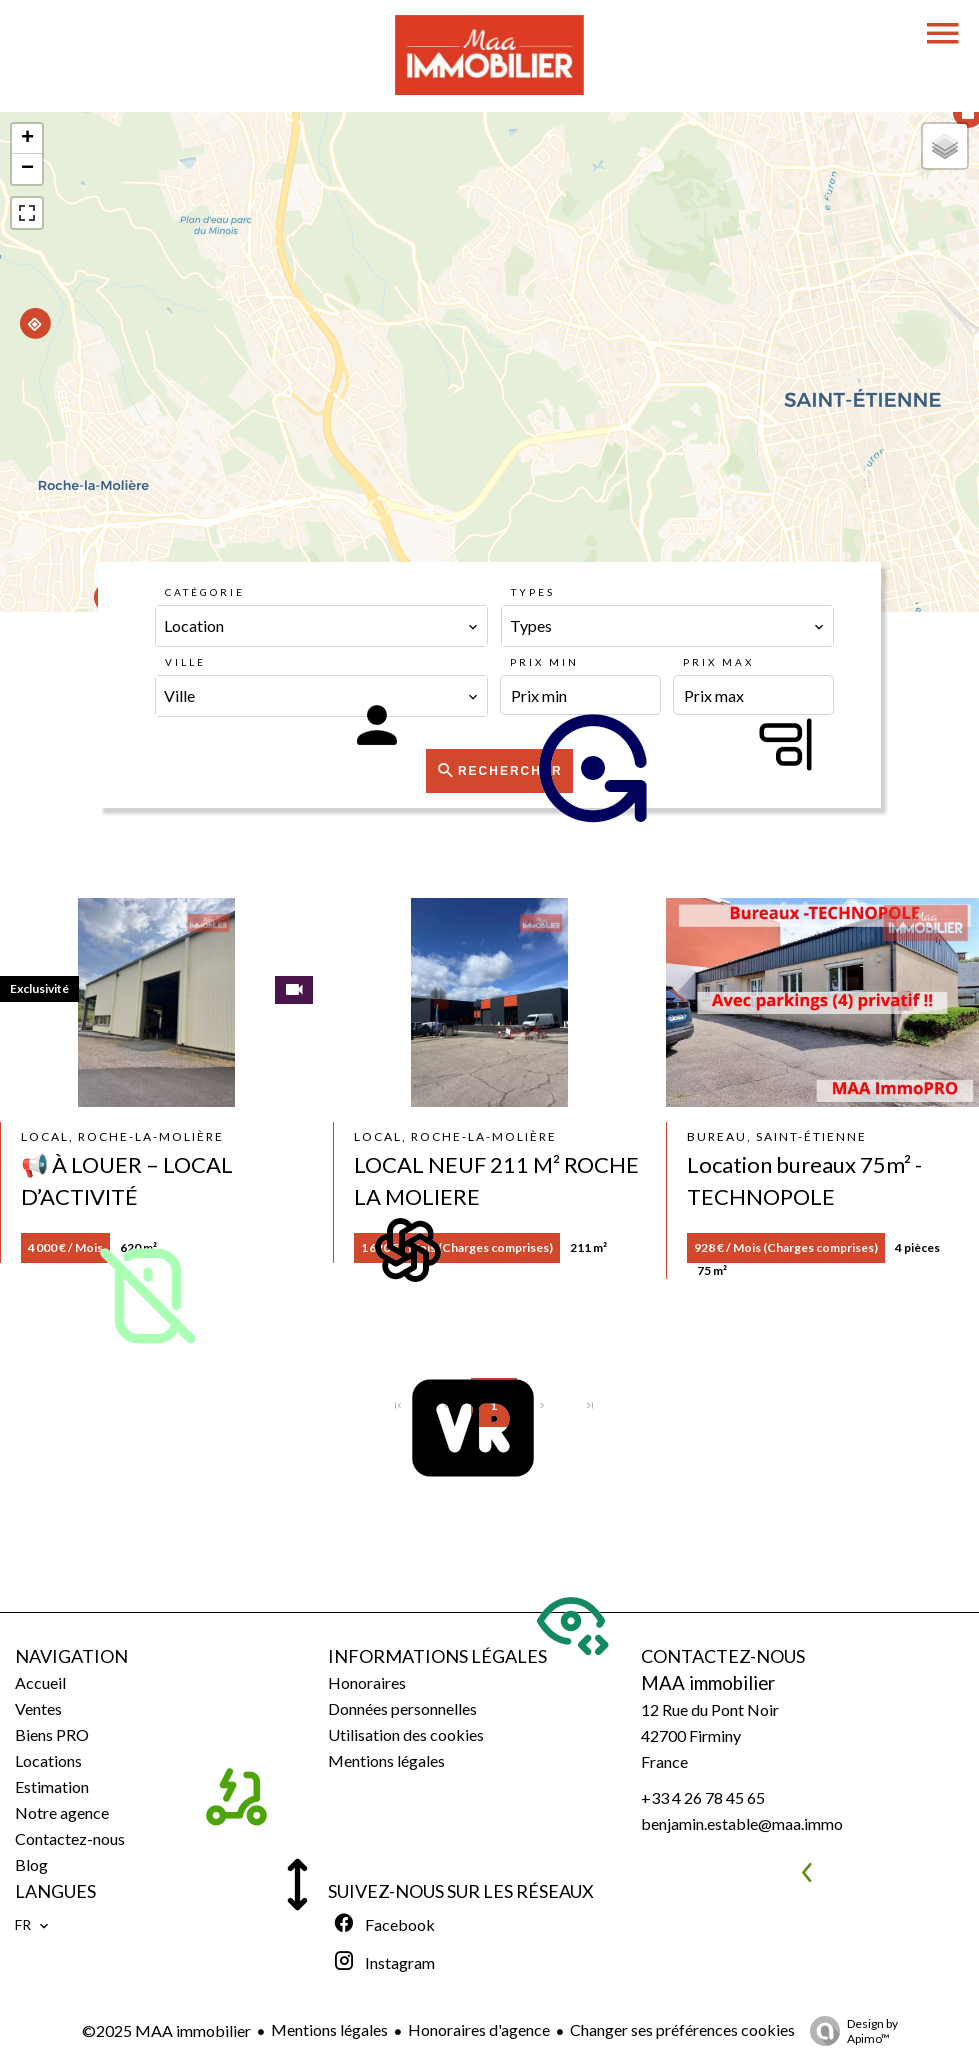 The width and height of the screenshot is (979, 2066). Describe the element at coordinates (148, 1296) in the screenshot. I see `mouse input disabled or disconnected` at that location.